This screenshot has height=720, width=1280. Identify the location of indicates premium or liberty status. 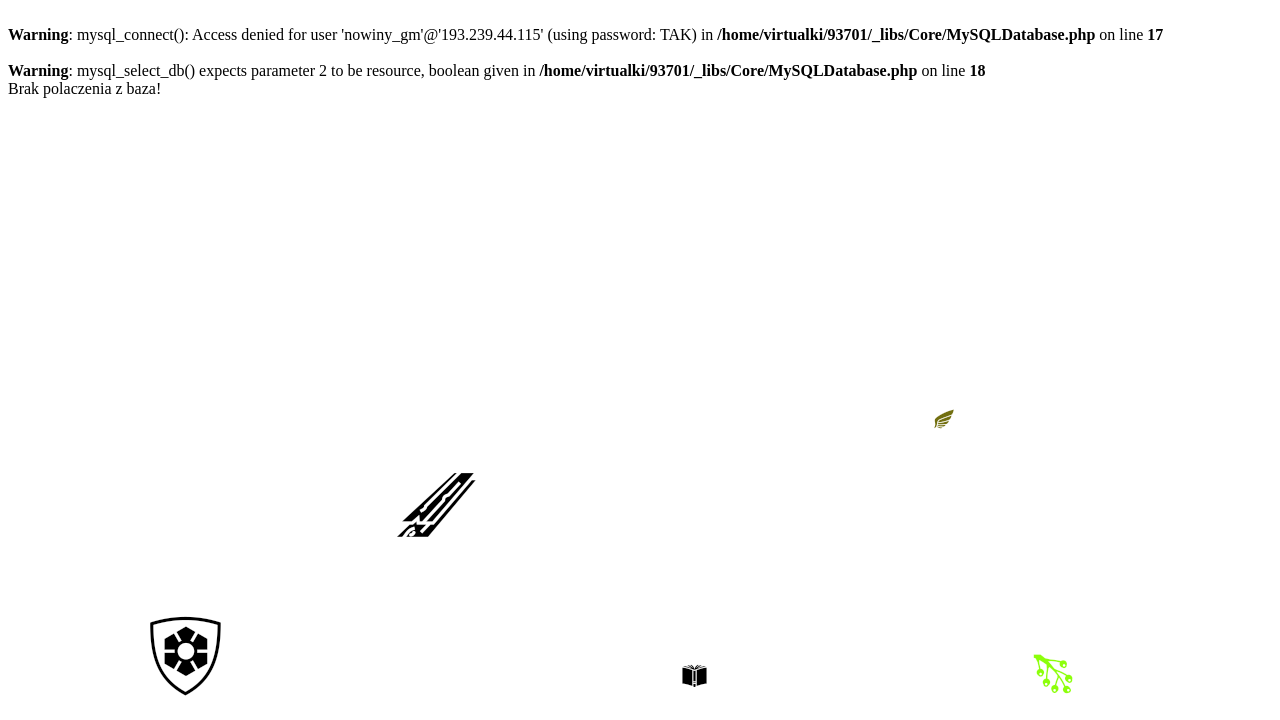
(944, 419).